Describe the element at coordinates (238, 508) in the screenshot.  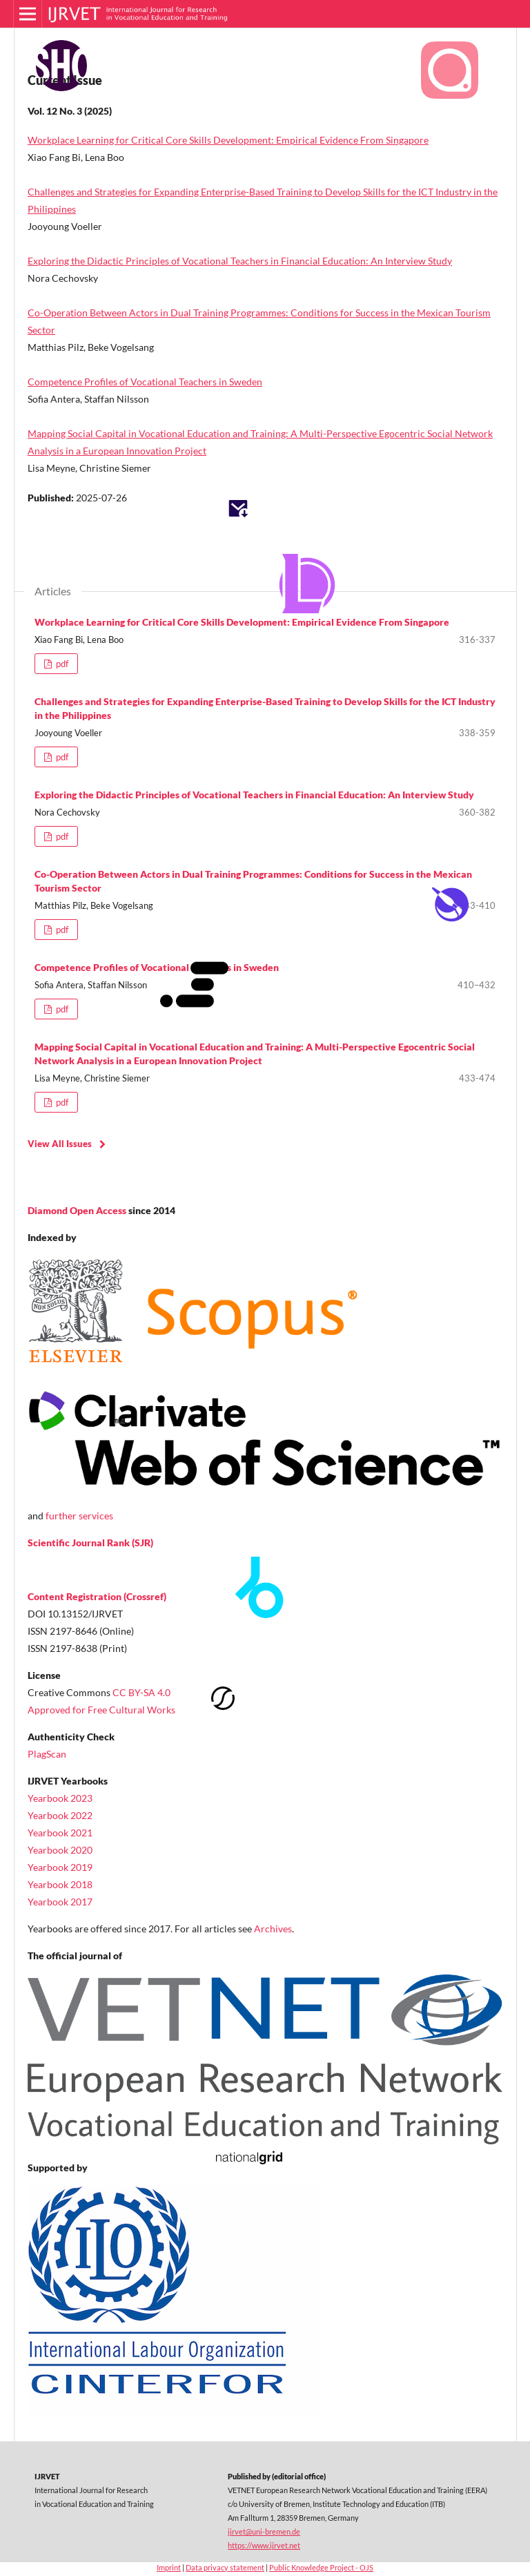
I see `download email or message attachment` at that location.